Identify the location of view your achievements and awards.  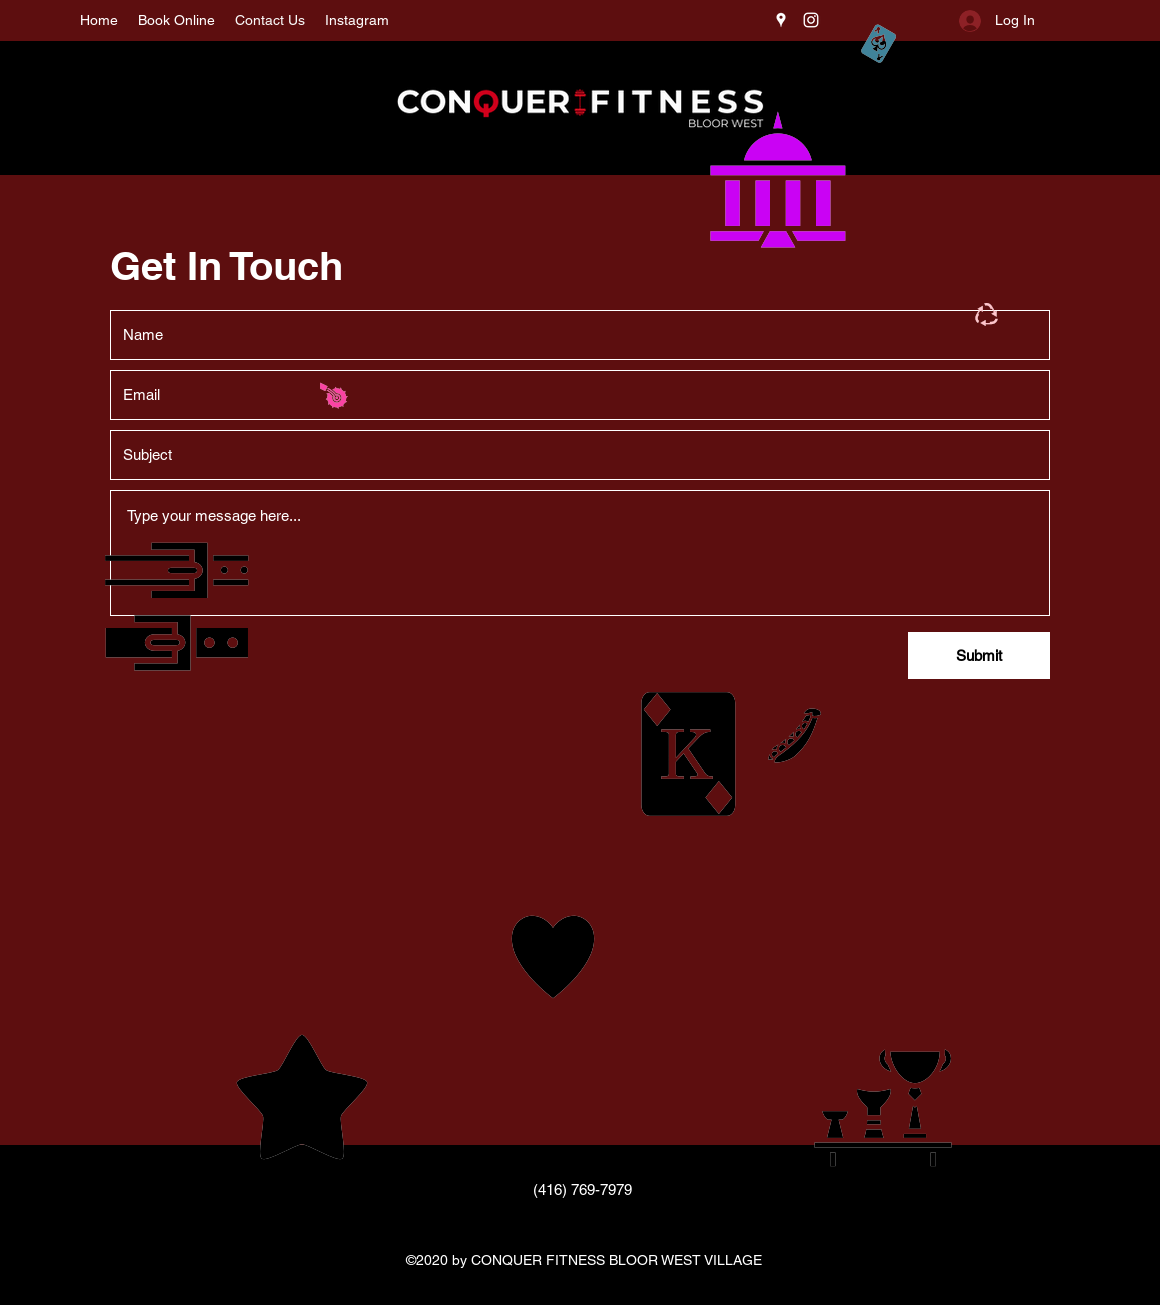
(883, 1104).